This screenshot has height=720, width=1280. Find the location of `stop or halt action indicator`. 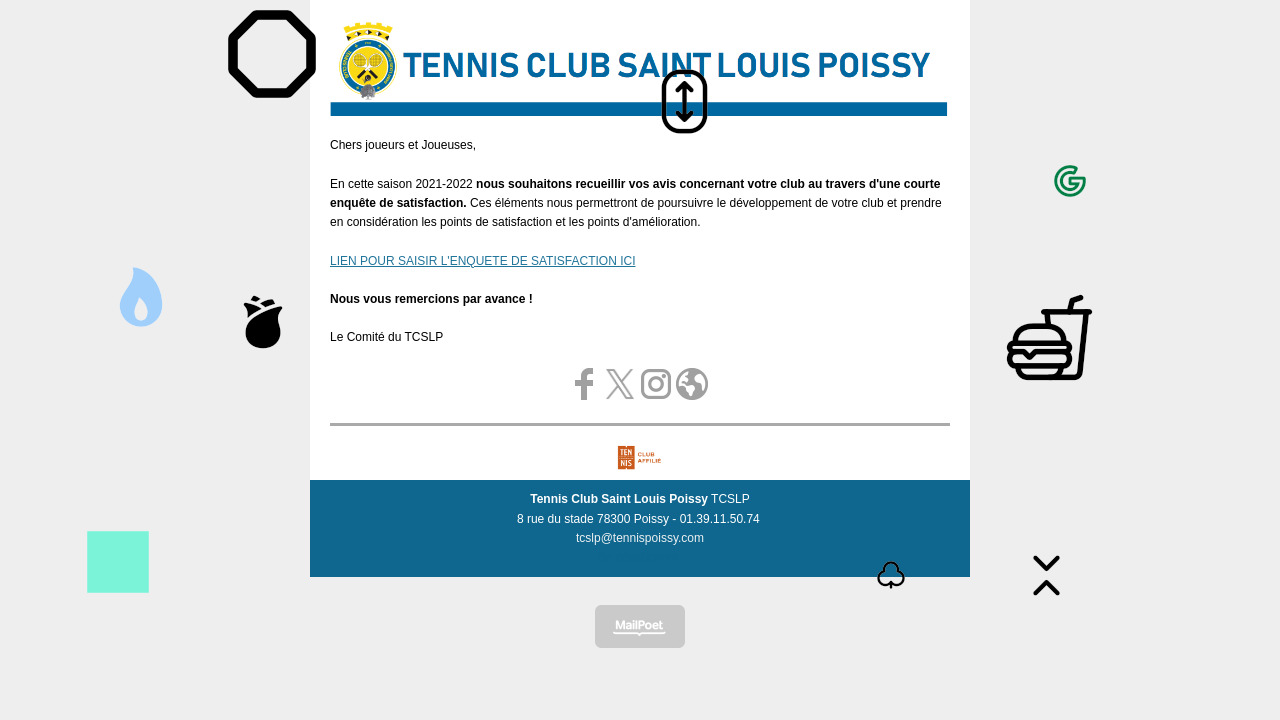

stop or halt action indicator is located at coordinates (272, 54).